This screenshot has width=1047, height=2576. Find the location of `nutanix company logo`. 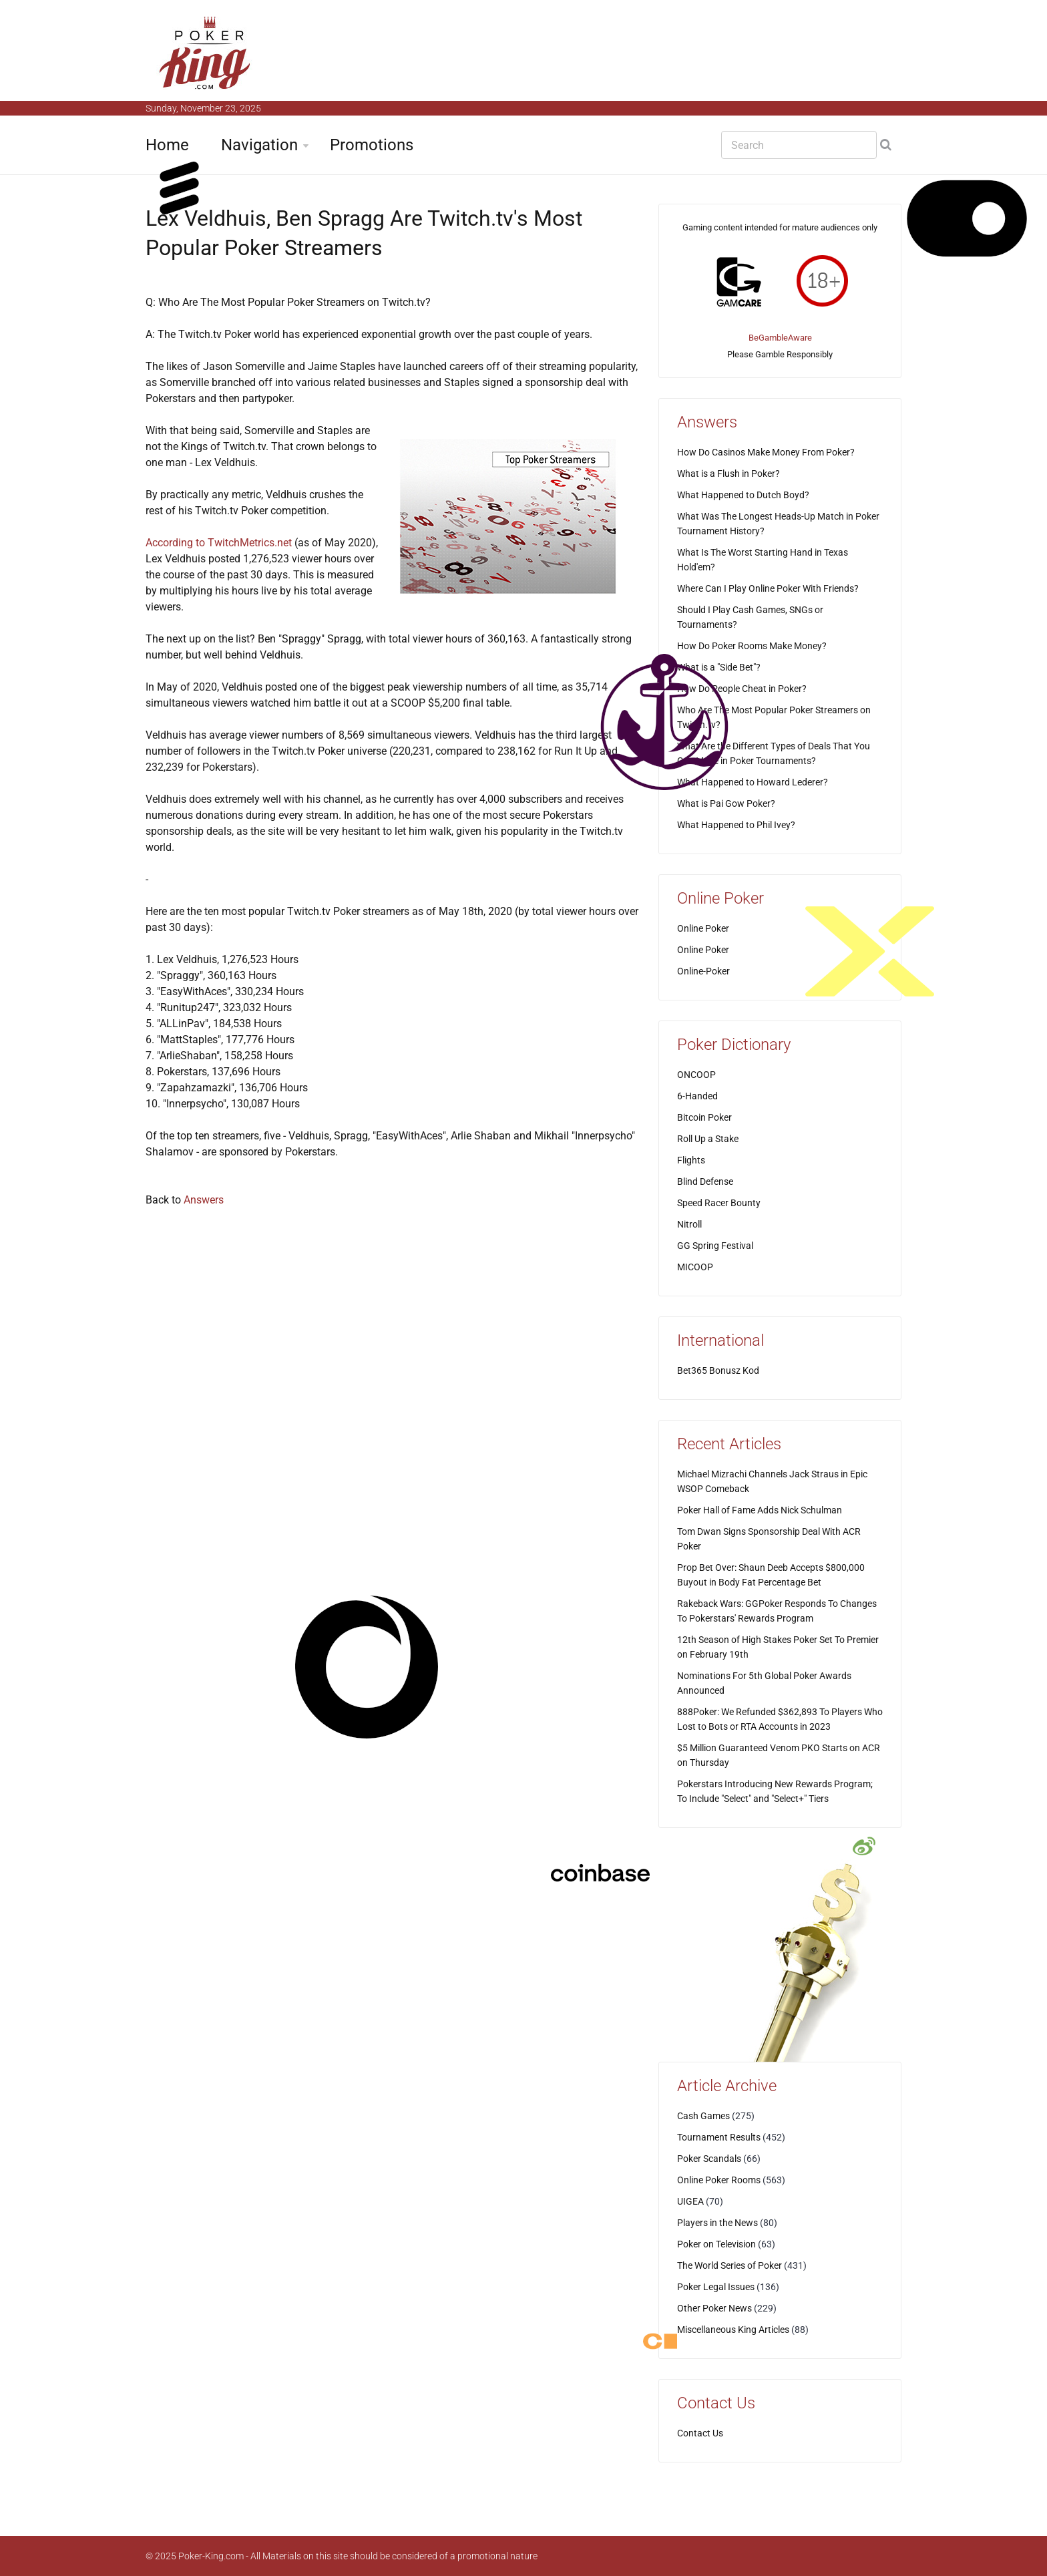

nutanix company logo is located at coordinates (869, 951).